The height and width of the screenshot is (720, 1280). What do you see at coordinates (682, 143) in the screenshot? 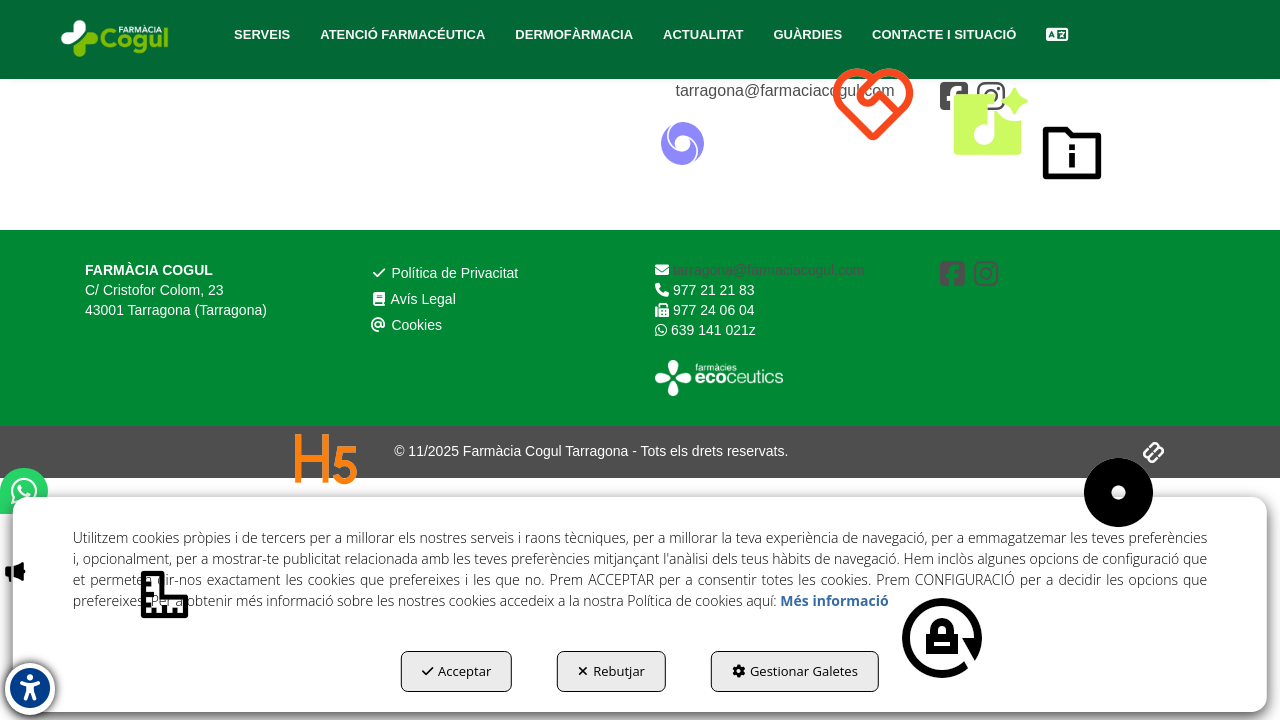
I see `deepmind company logo` at bounding box center [682, 143].